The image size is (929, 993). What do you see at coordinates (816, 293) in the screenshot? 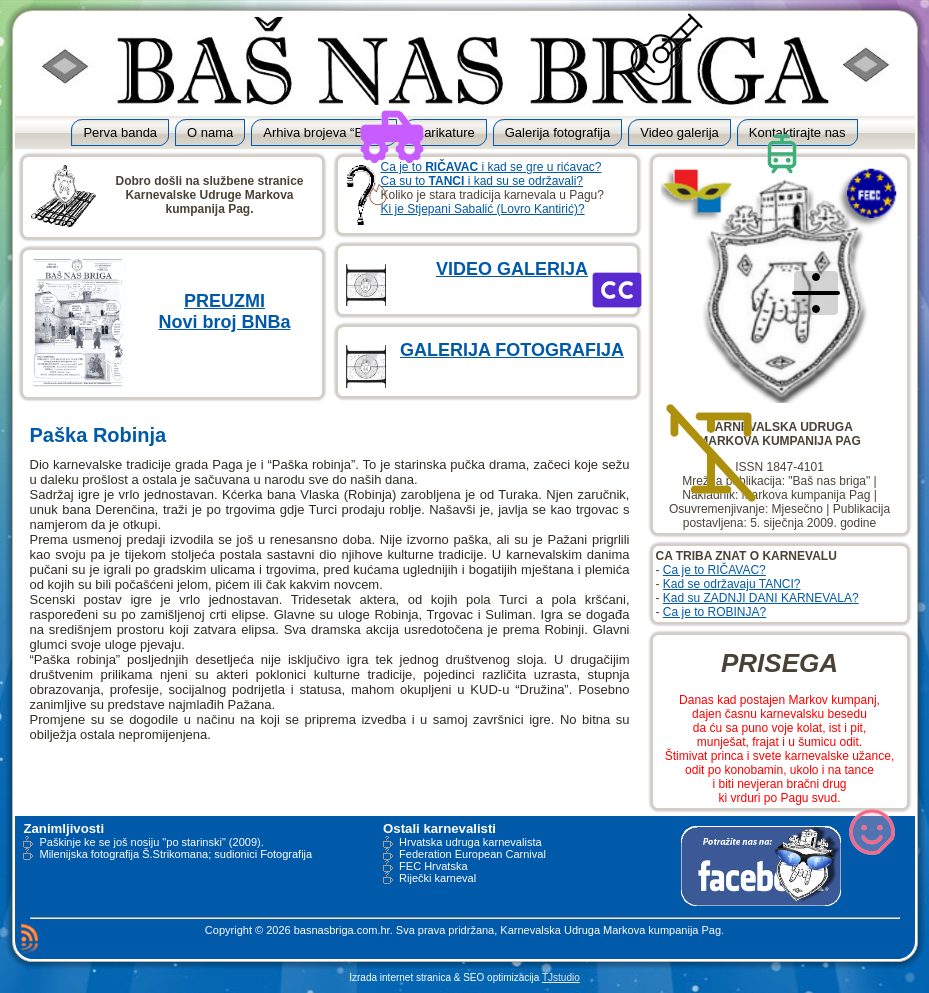
I see `perform division calculation` at bounding box center [816, 293].